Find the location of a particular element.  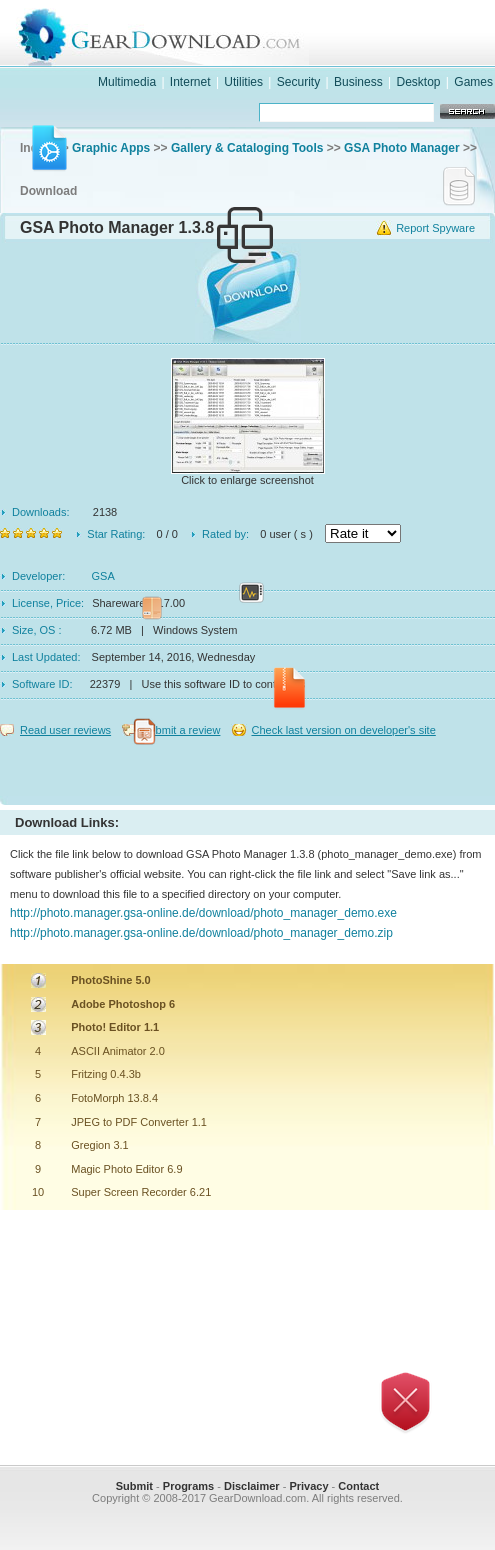

open a presentation template file is located at coordinates (144, 731).